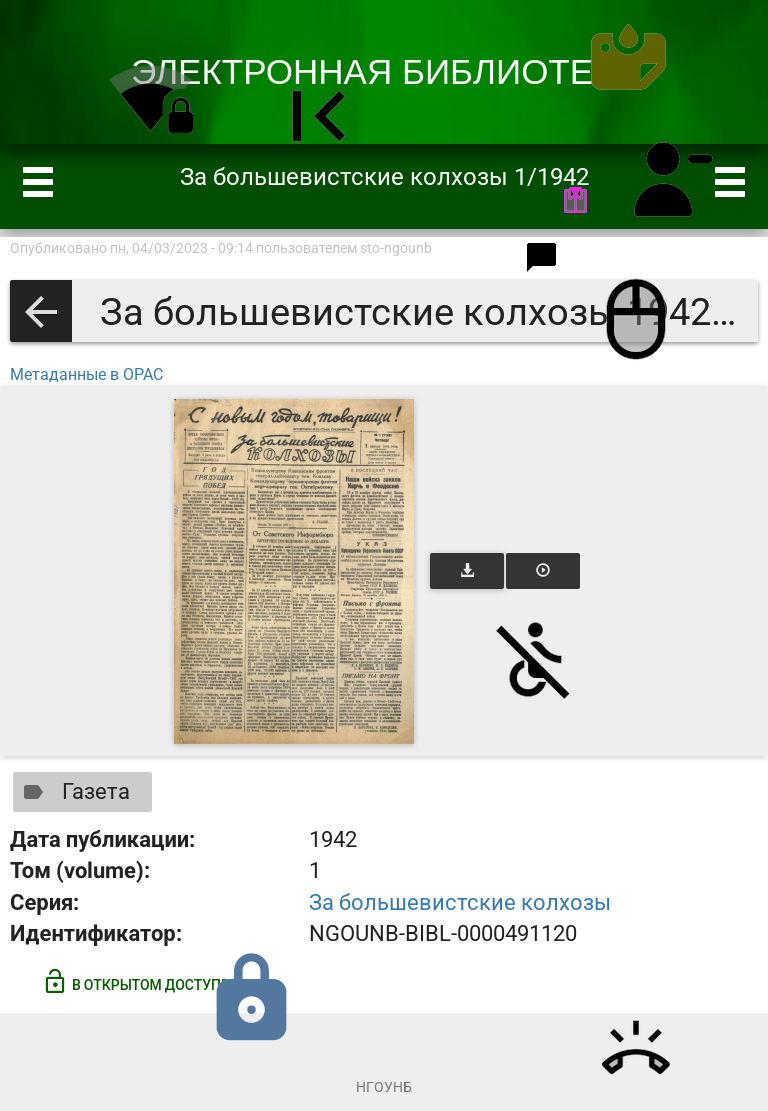 Image resolution: width=768 pixels, height=1111 pixels. I want to click on lock or secure this item, so click(251, 996).